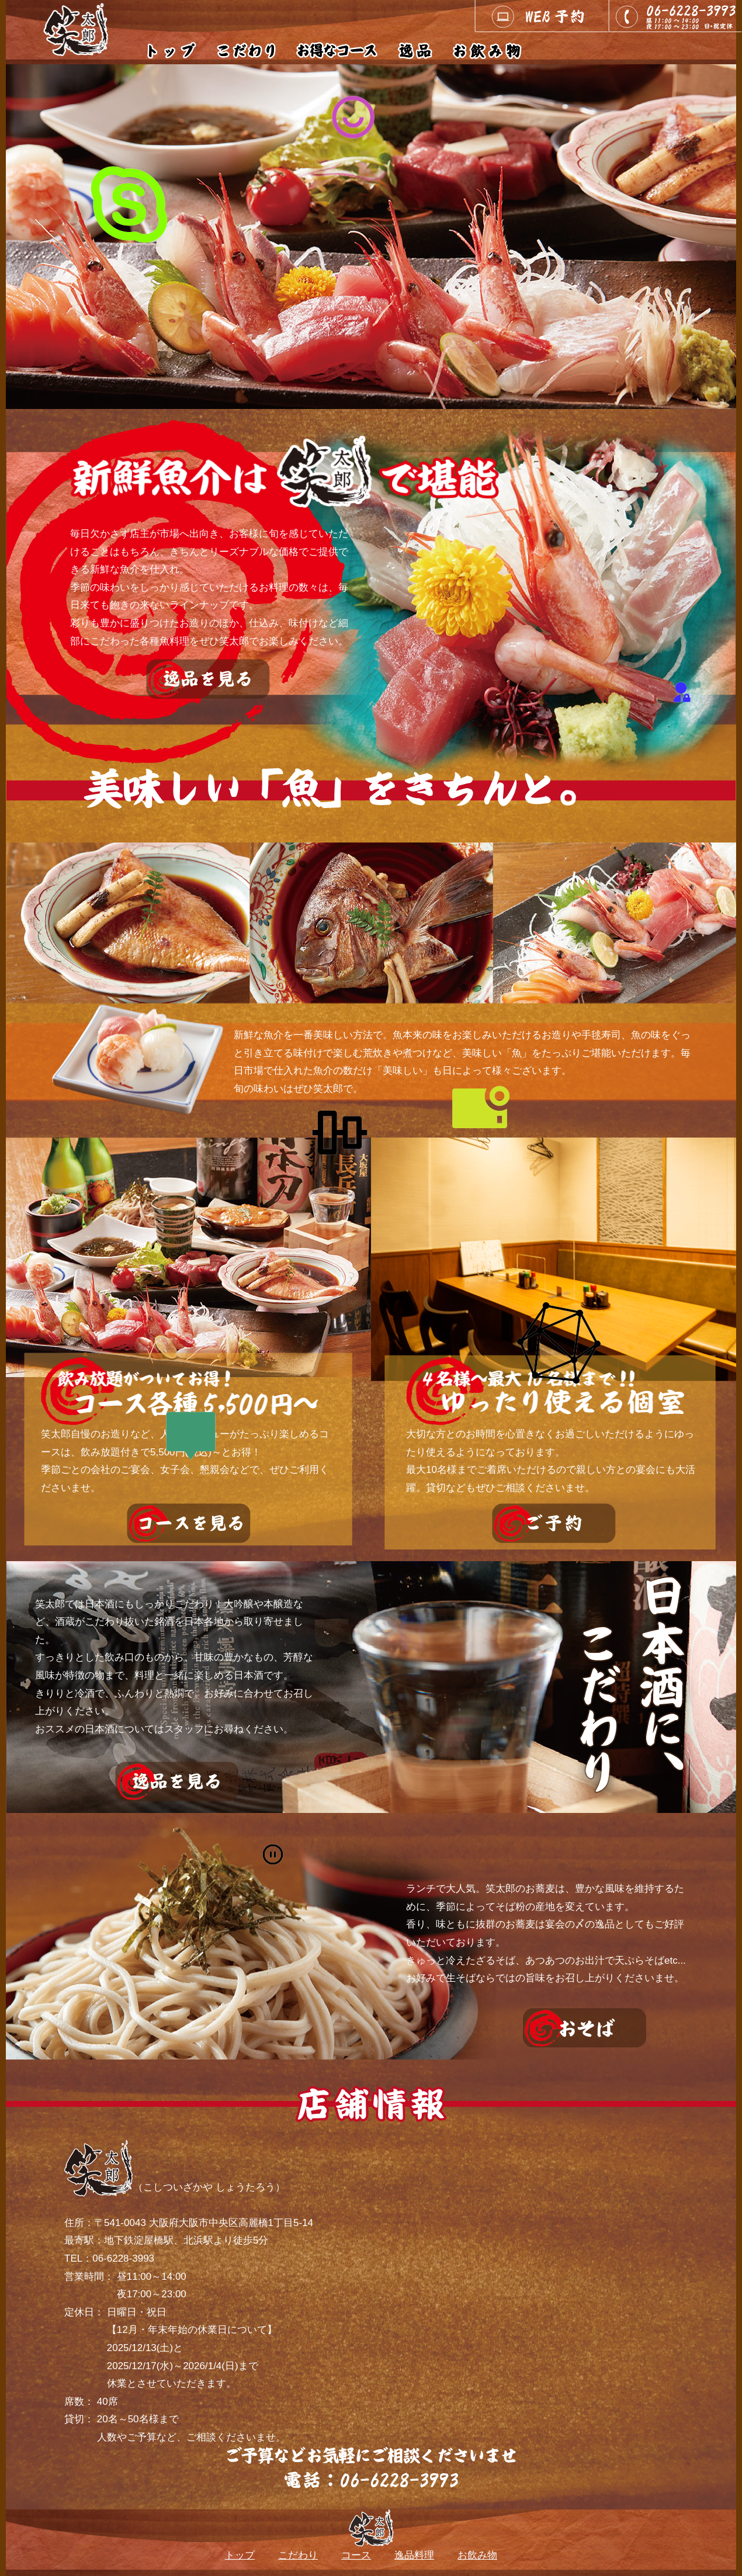 The height and width of the screenshot is (2576, 742). What do you see at coordinates (190, 1434) in the screenshot?
I see `open chat or messaging` at bounding box center [190, 1434].